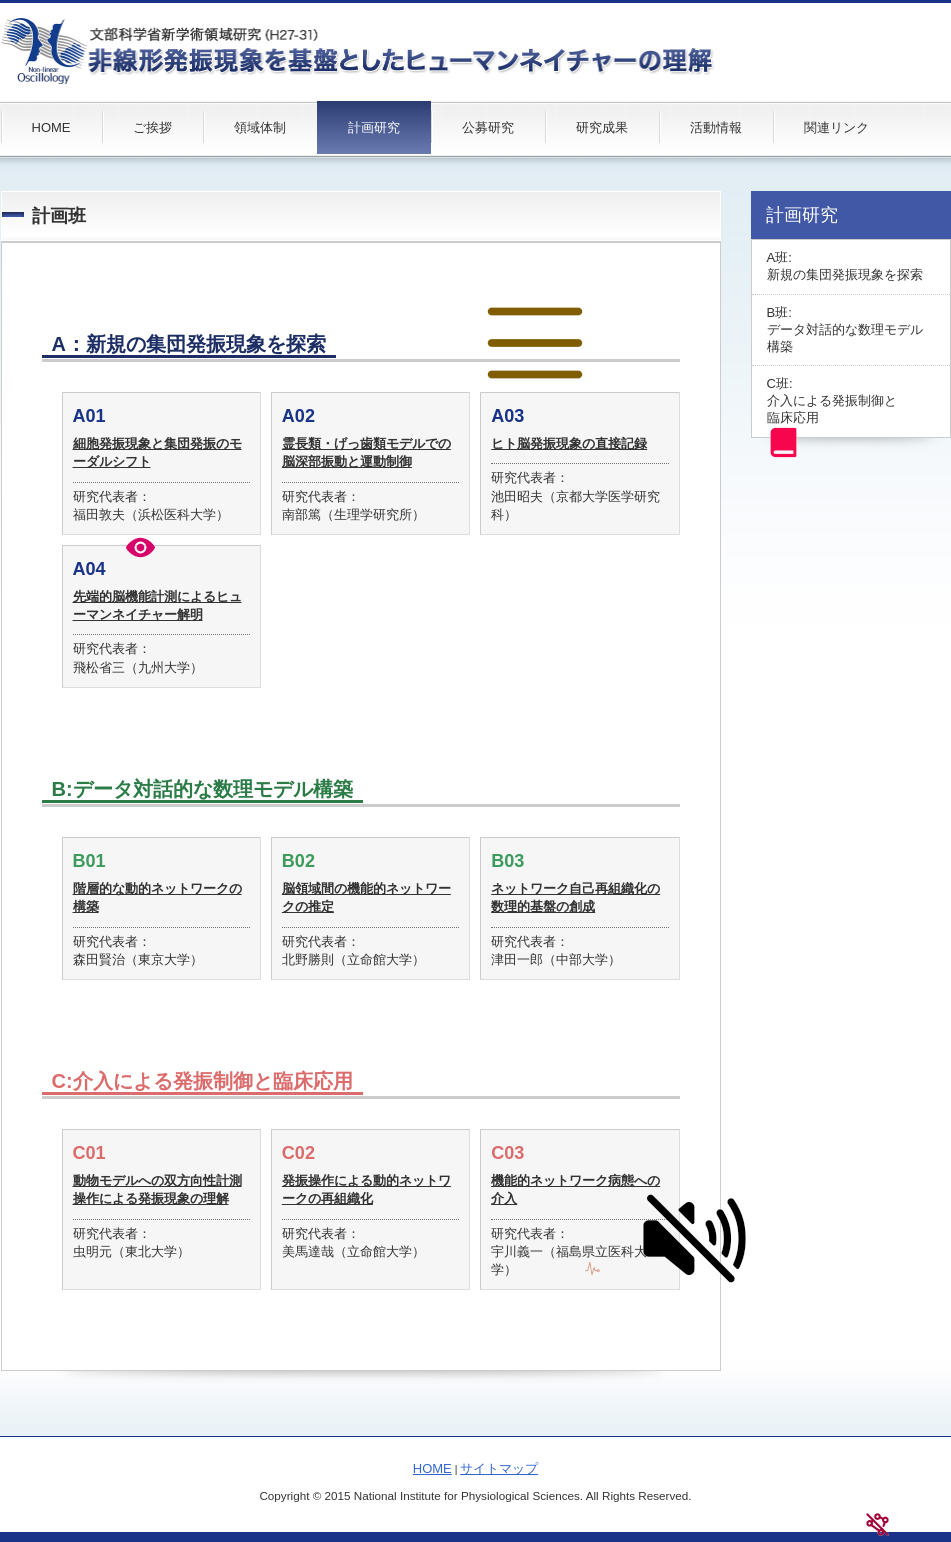 Image resolution: width=951 pixels, height=1542 pixels. I want to click on view or preview content, so click(140, 547).